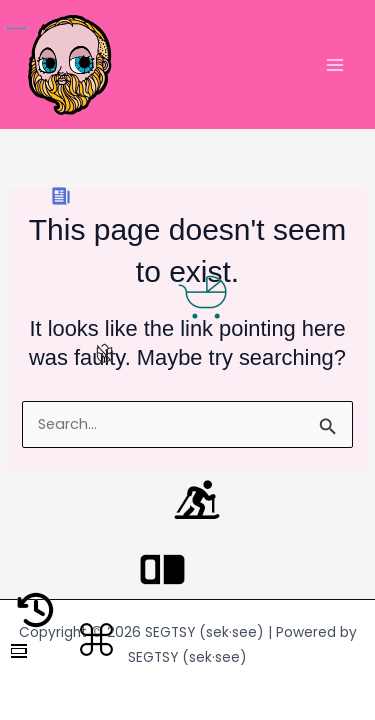 This screenshot has width=375, height=720. What do you see at coordinates (19, 651) in the screenshot?
I see `switch to day view in calendar` at bounding box center [19, 651].